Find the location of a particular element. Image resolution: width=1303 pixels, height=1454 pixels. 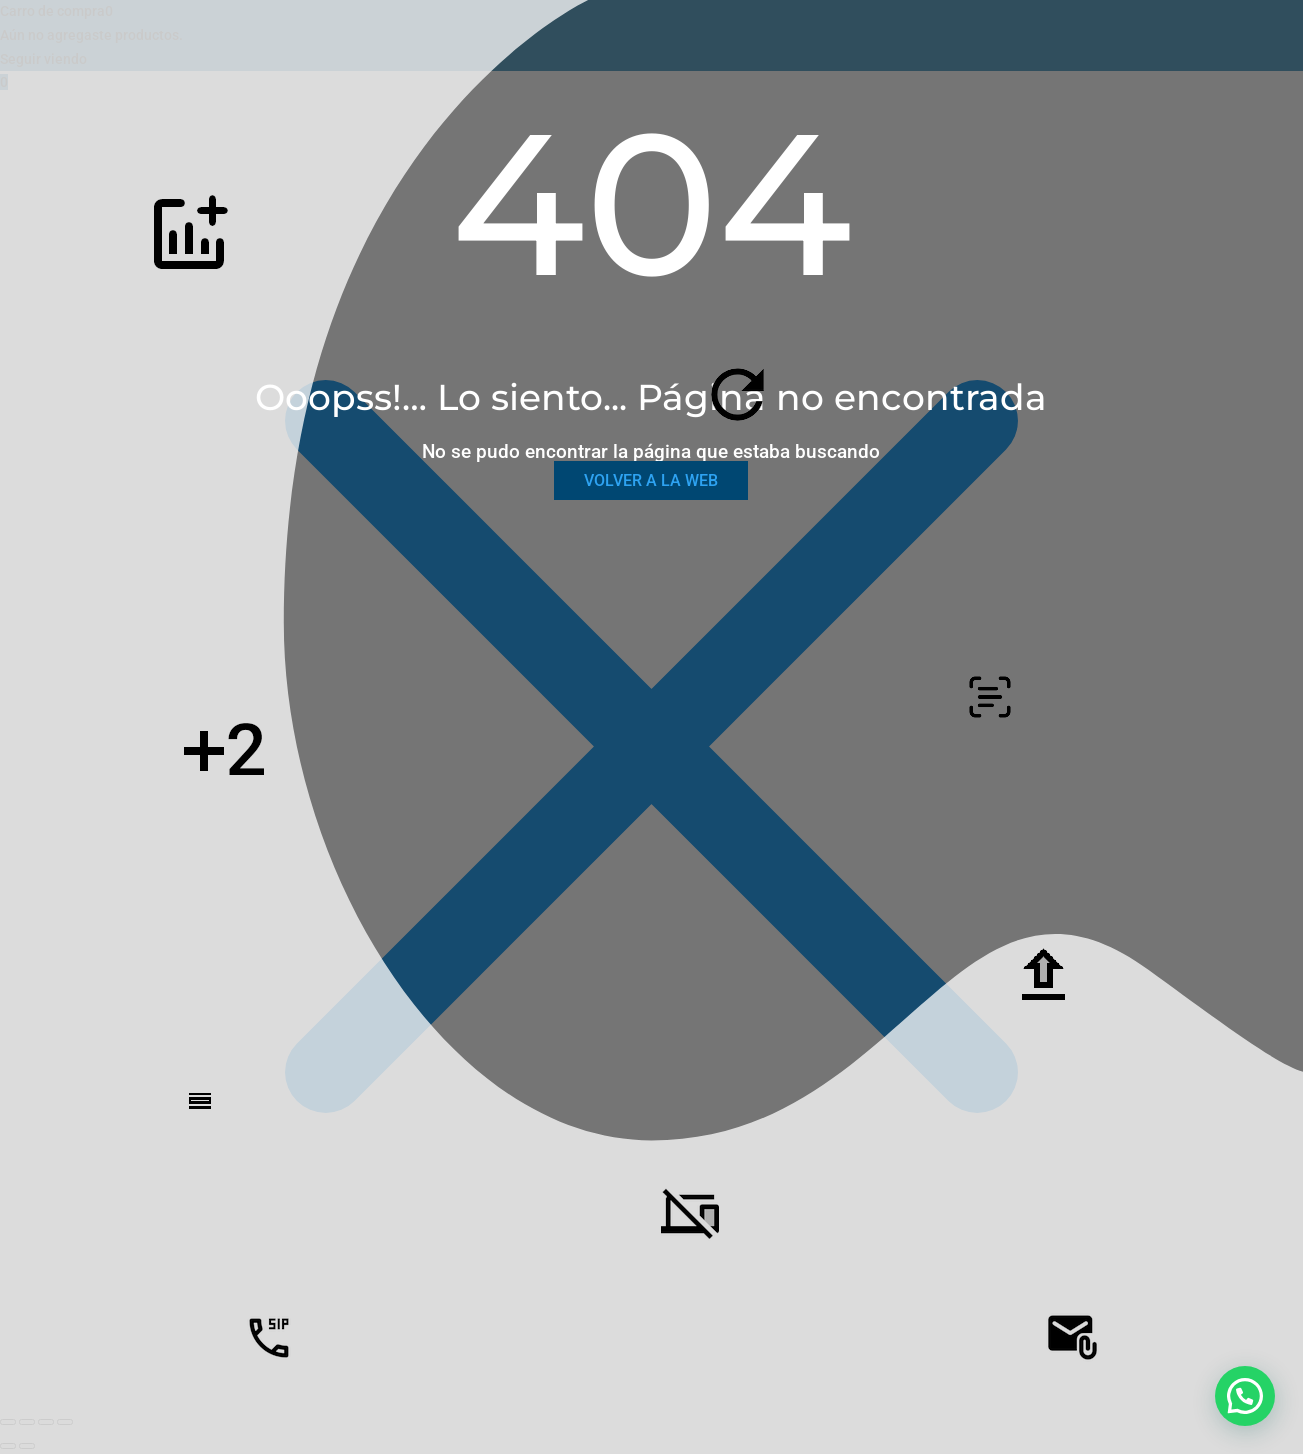

switch to day view in calendar is located at coordinates (200, 1100).